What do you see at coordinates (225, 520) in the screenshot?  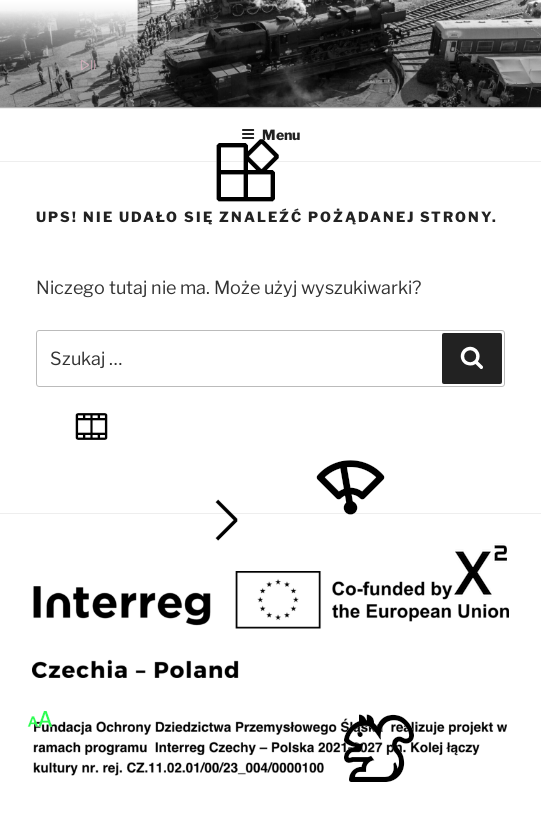 I see `navigate to the next item or page` at bounding box center [225, 520].